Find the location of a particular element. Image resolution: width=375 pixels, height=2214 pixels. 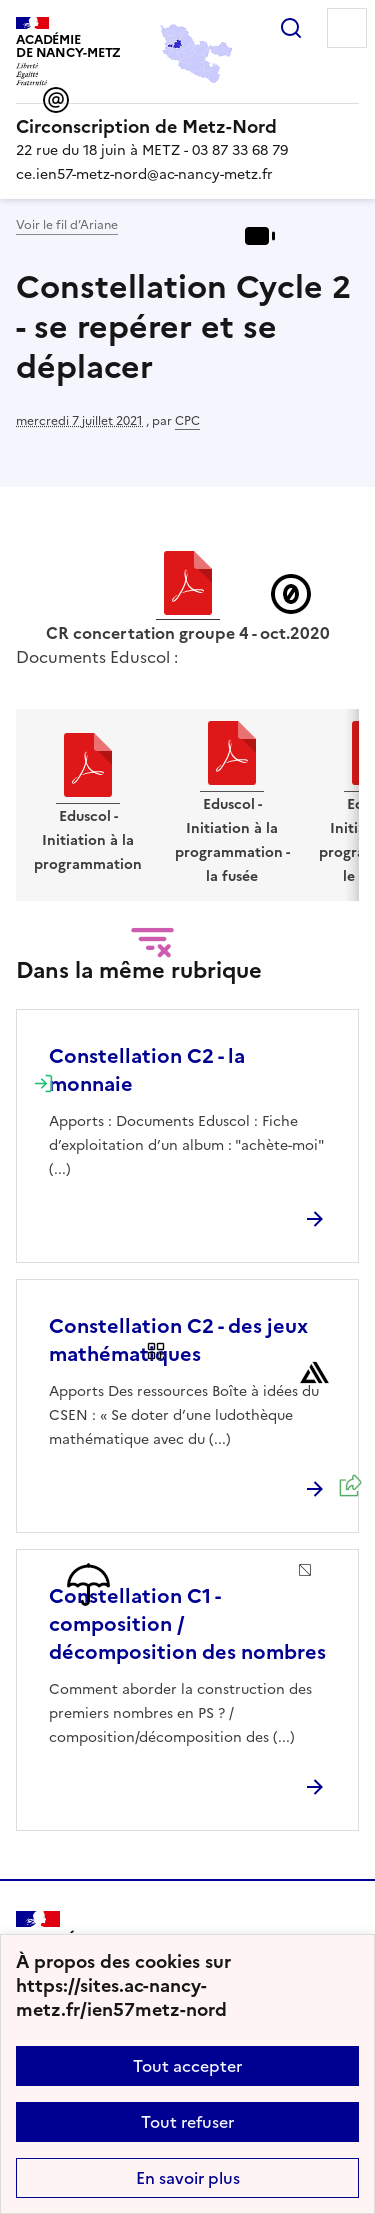

share this file or content is located at coordinates (350, 1485).